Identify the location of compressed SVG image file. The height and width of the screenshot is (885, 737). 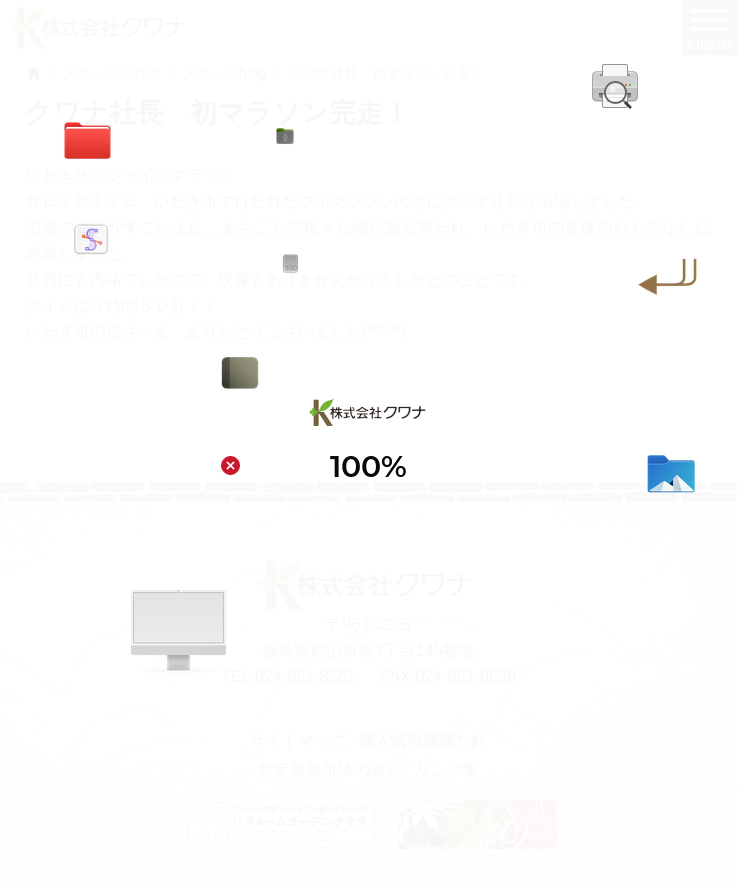
(91, 238).